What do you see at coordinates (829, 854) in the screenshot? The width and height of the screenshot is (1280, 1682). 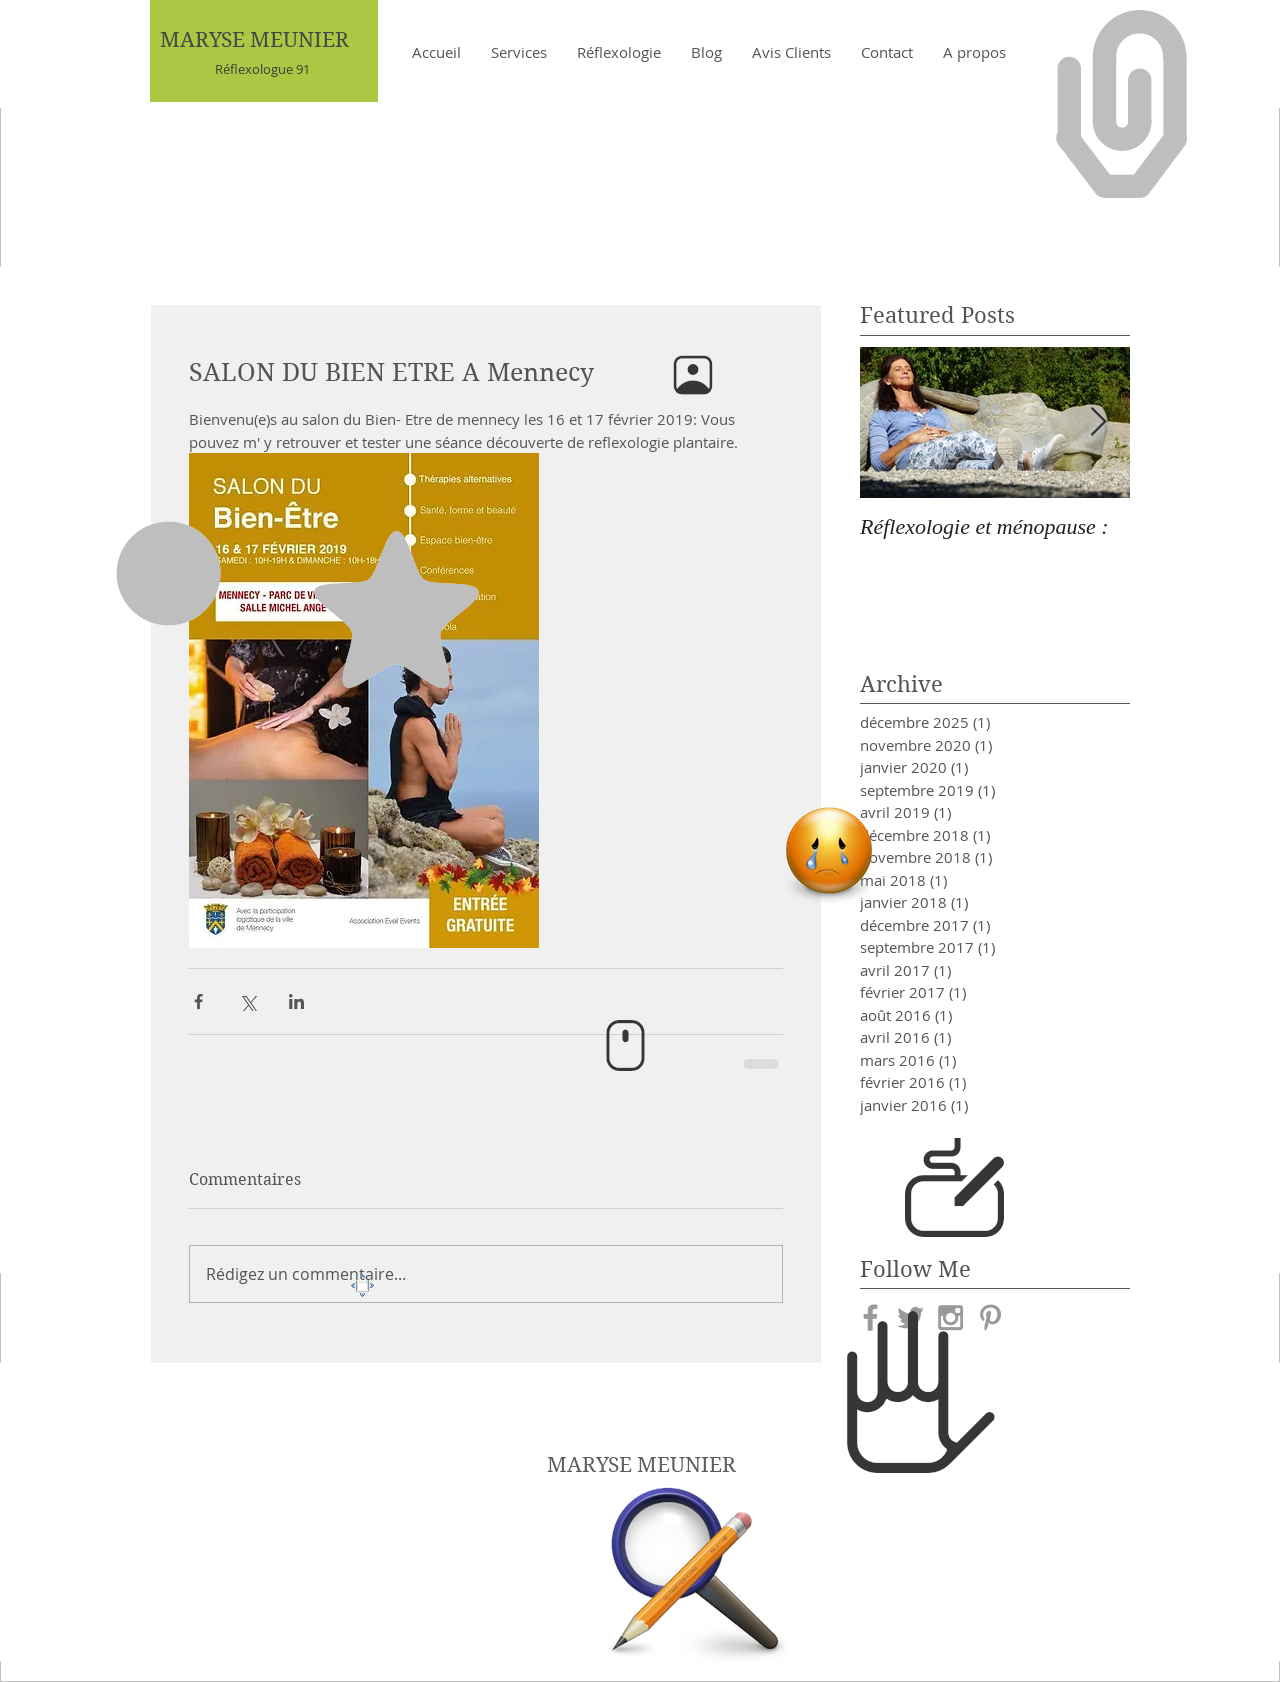 I see `indicates sadness or disappointment in a reaction` at bounding box center [829, 854].